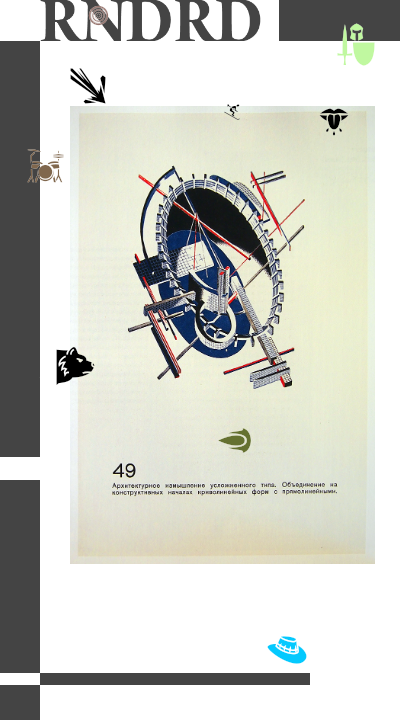 The image size is (400, 720). What do you see at coordinates (88, 86) in the screenshot?
I see `fast forward or skip ahead` at bounding box center [88, 86].